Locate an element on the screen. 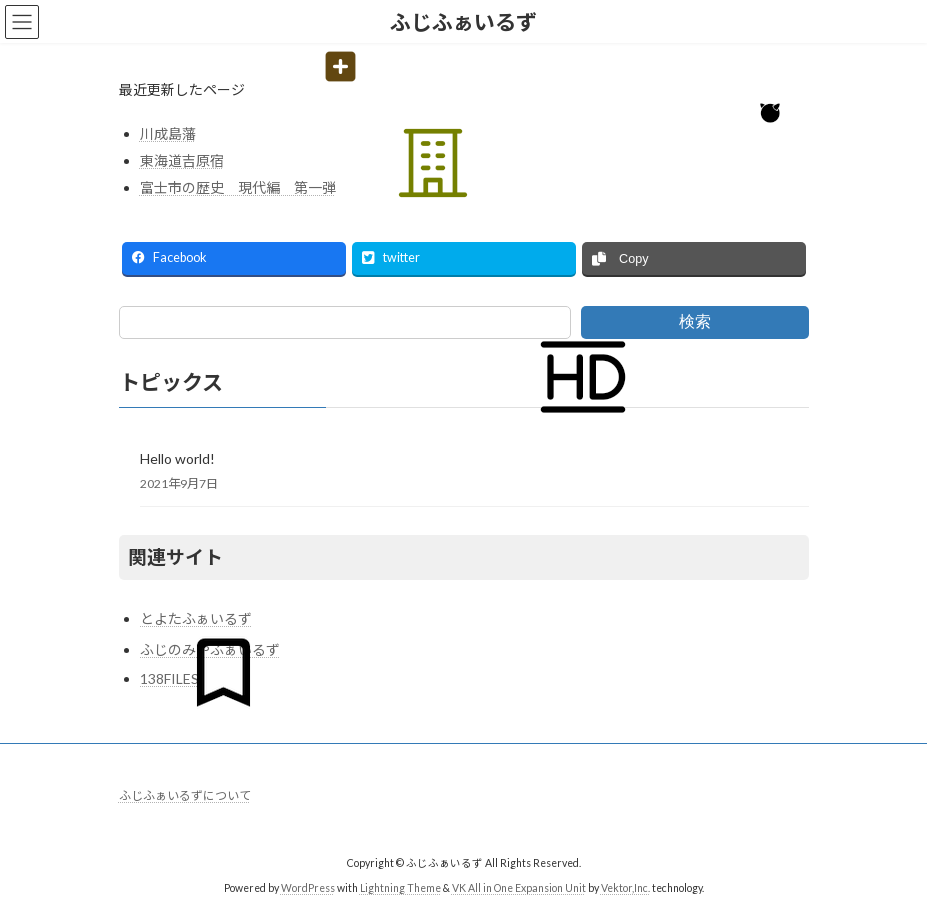 The height and width of the screenshot is (919, 927). add a new item is located at coordinates (340, 66).